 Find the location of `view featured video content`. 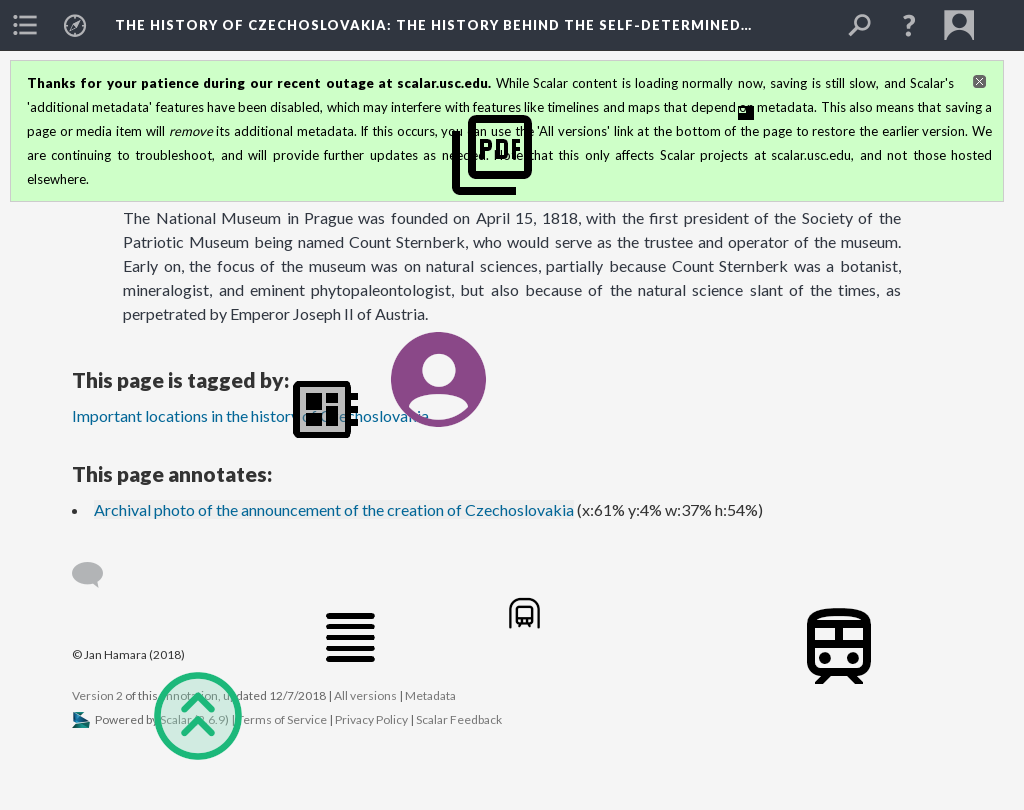

view featured video content is located at coordinates (746, 113).